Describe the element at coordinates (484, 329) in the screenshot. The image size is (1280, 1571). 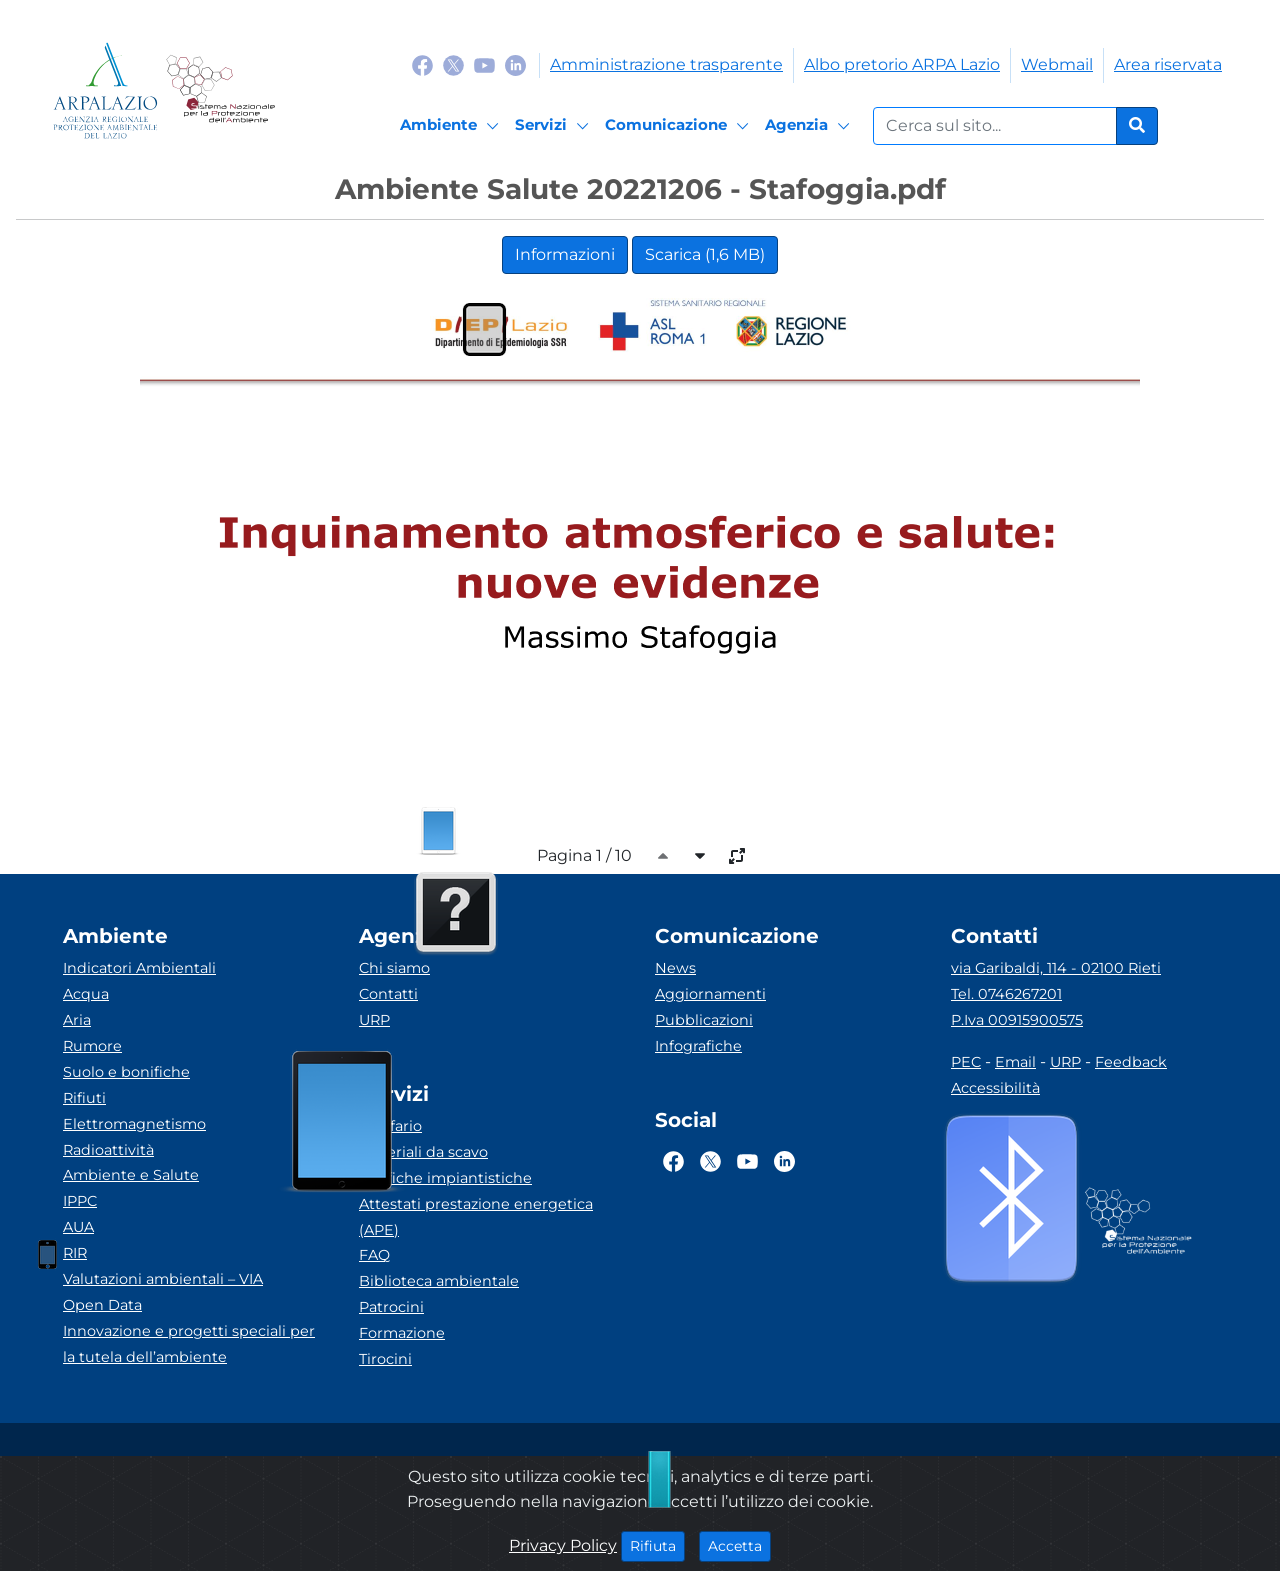
I see `iPad device with Face ID in sidebar navigation` at that location.